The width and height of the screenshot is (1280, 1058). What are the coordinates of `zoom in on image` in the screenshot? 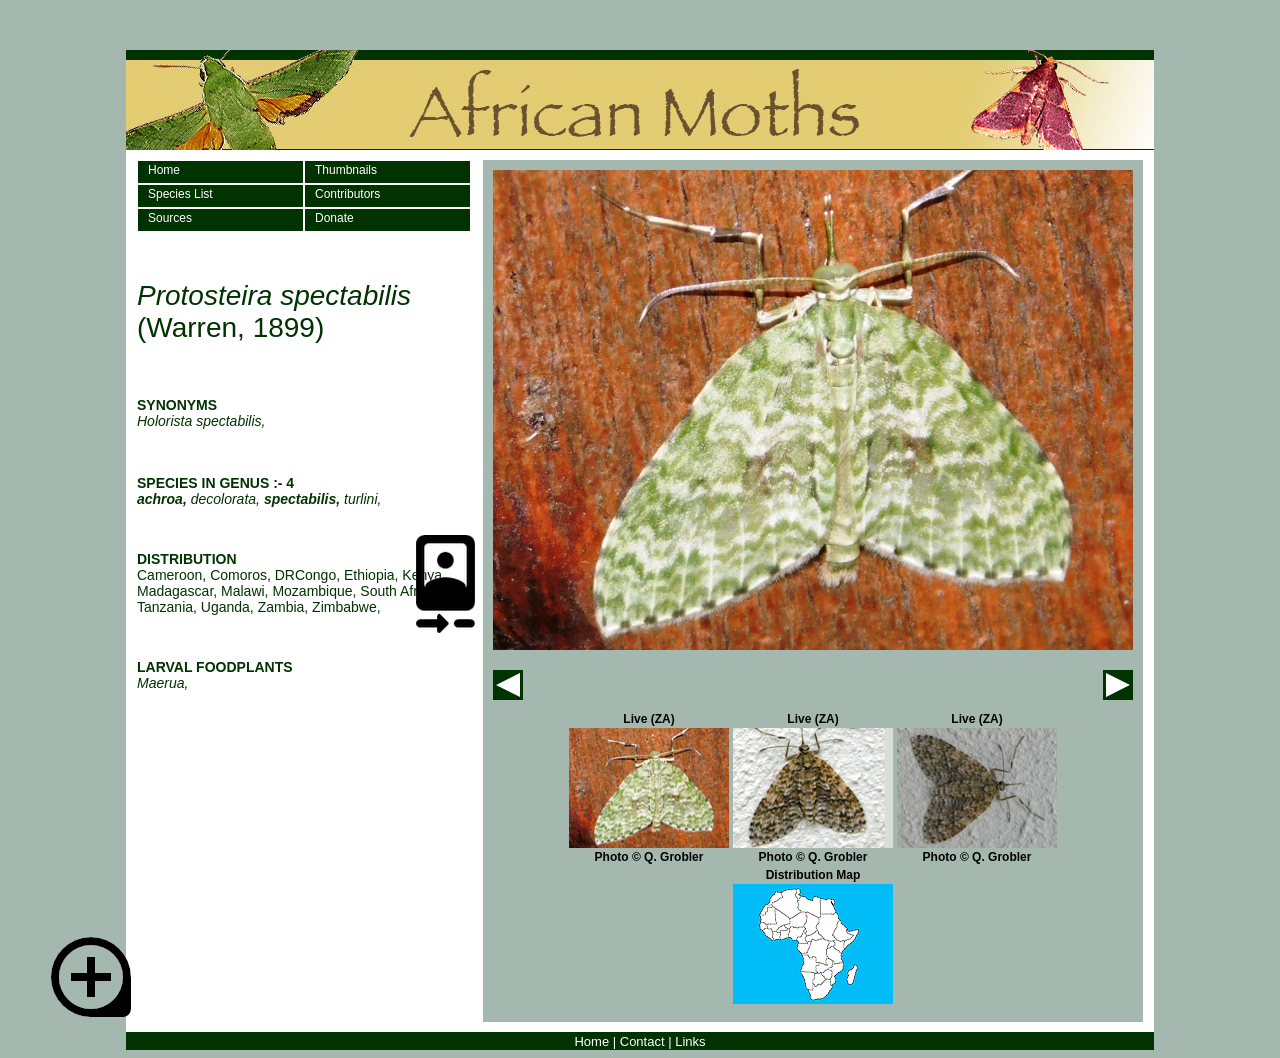 It's located at (91, 977).